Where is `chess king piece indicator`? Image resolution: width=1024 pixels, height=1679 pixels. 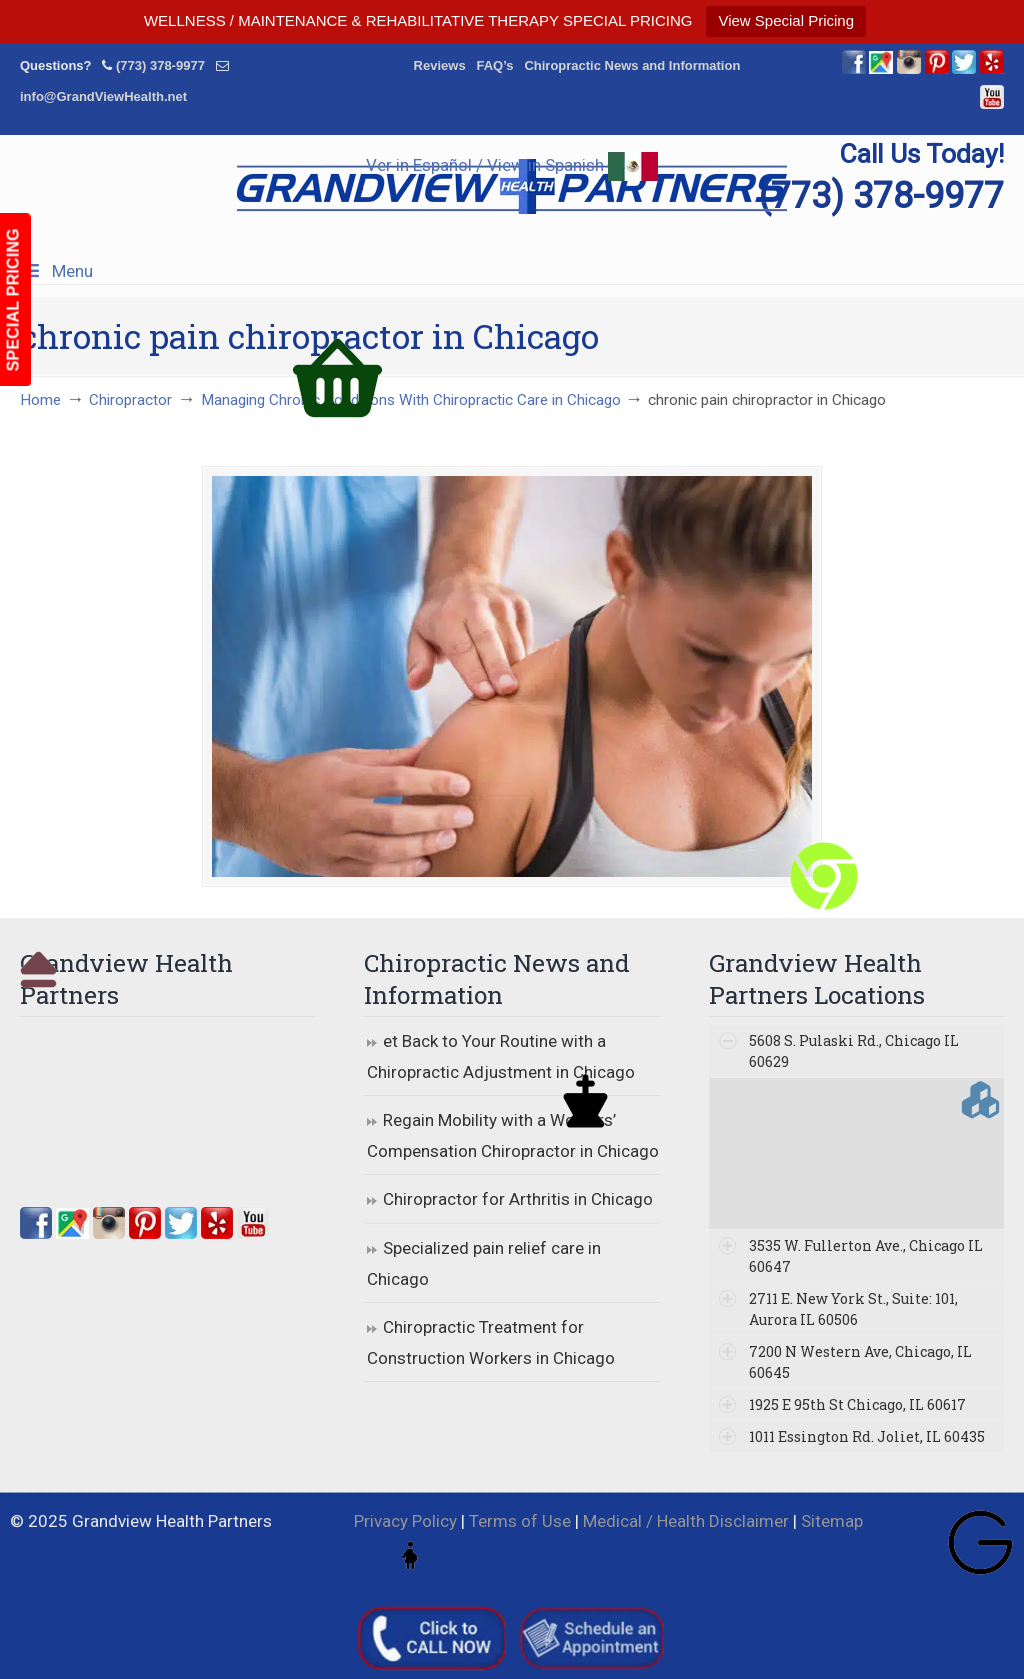
chess king piece indicator is located at coordinates (585, 1102).